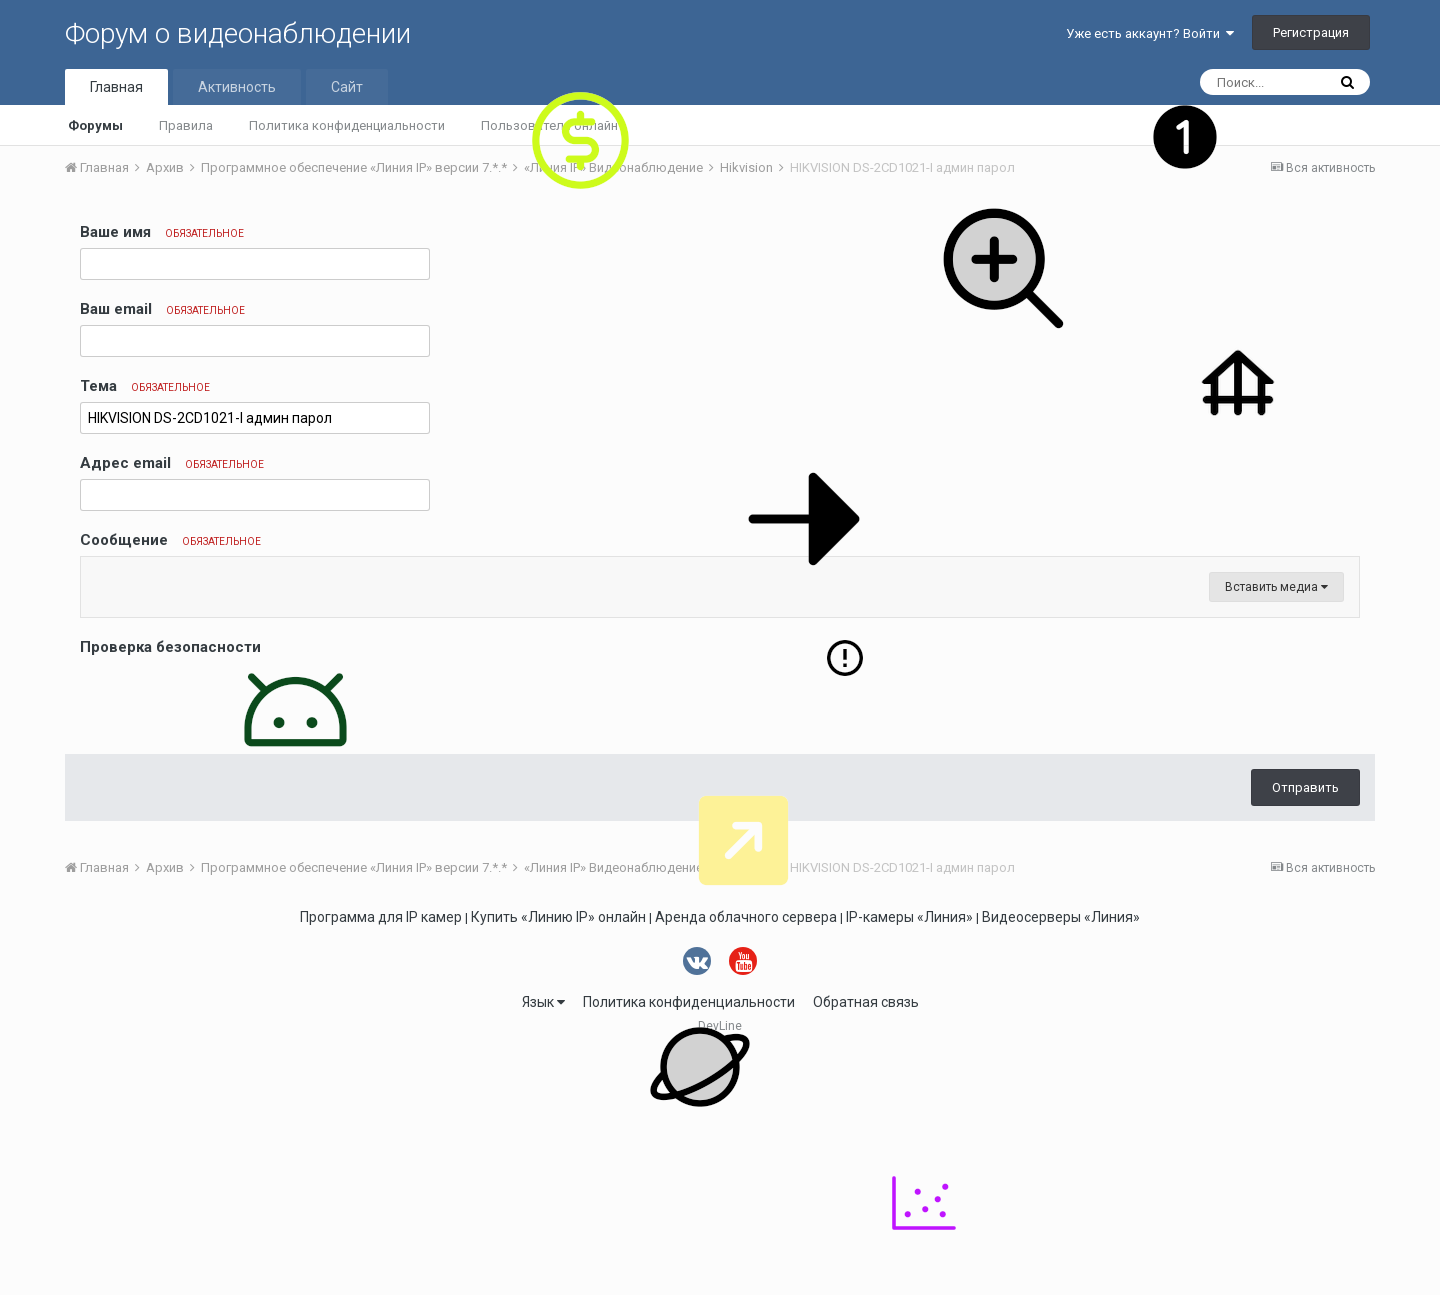 The height and width of the screenshot is (1295, 1440). I want to click on view scatter plot data, so click(924, 1203).